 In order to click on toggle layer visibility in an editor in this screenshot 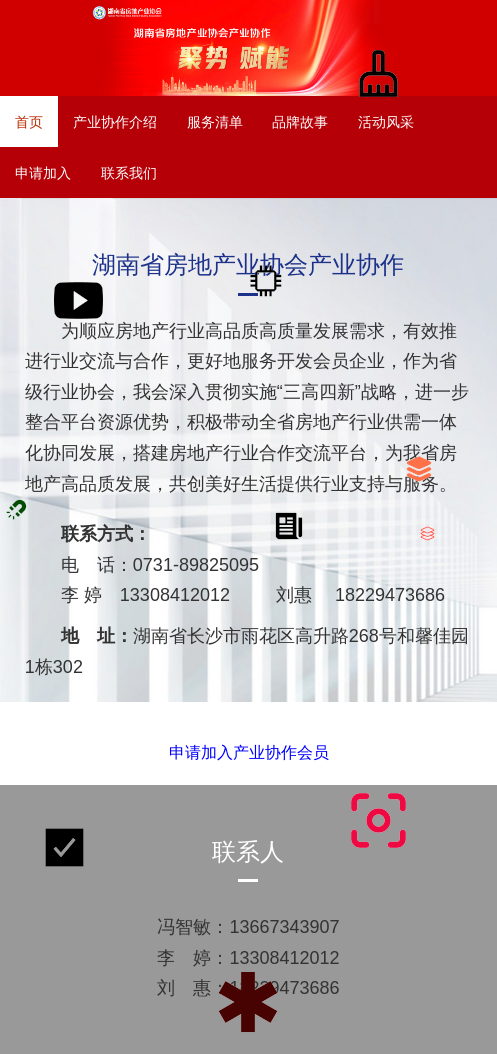, I will do `click(427, 533)`.